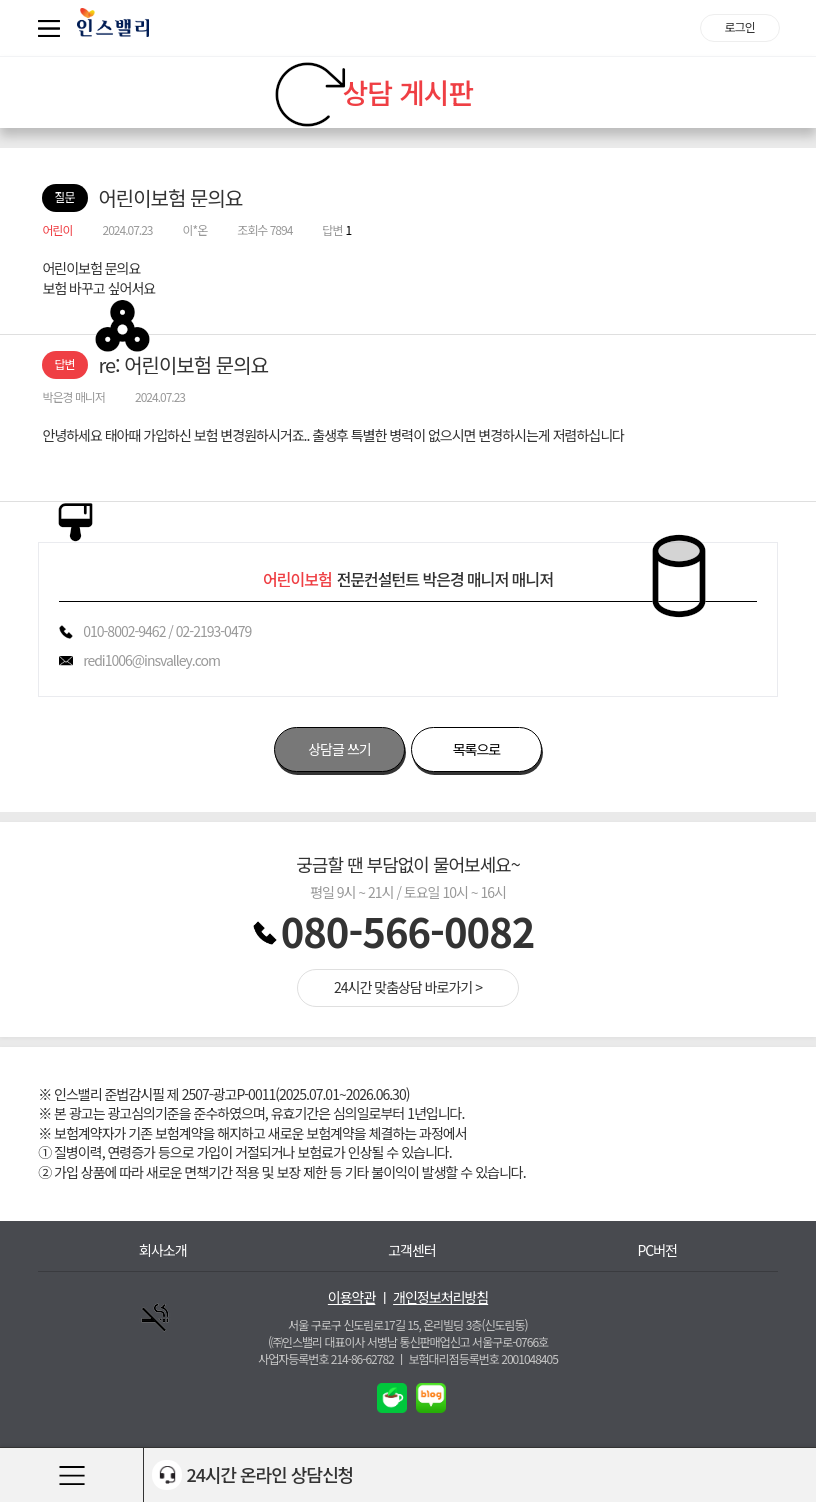 The height and width of the screenshot is (1502, 816). What do you see at coordinates (307, 94) in the screenshot?
I see `refresh or reload content` at bounding box center [307, 94].